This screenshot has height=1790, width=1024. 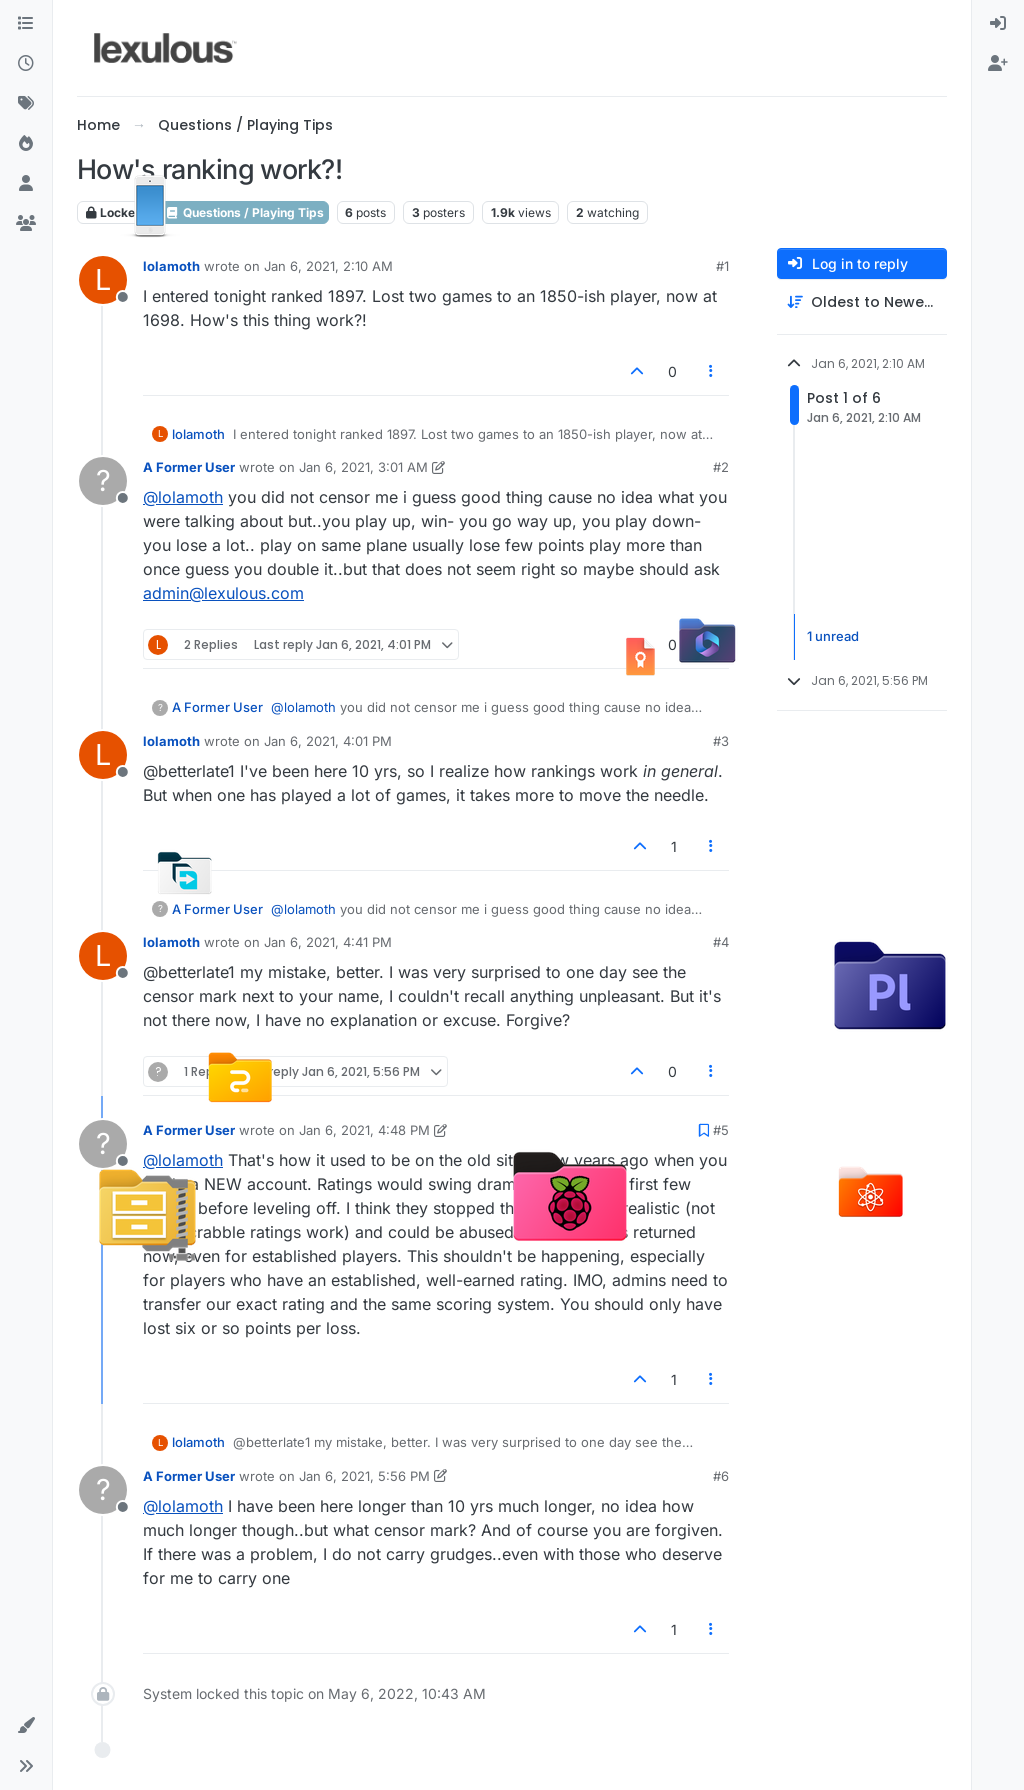 I want to click on open compressed files folder, so click(x=147, y=1210).